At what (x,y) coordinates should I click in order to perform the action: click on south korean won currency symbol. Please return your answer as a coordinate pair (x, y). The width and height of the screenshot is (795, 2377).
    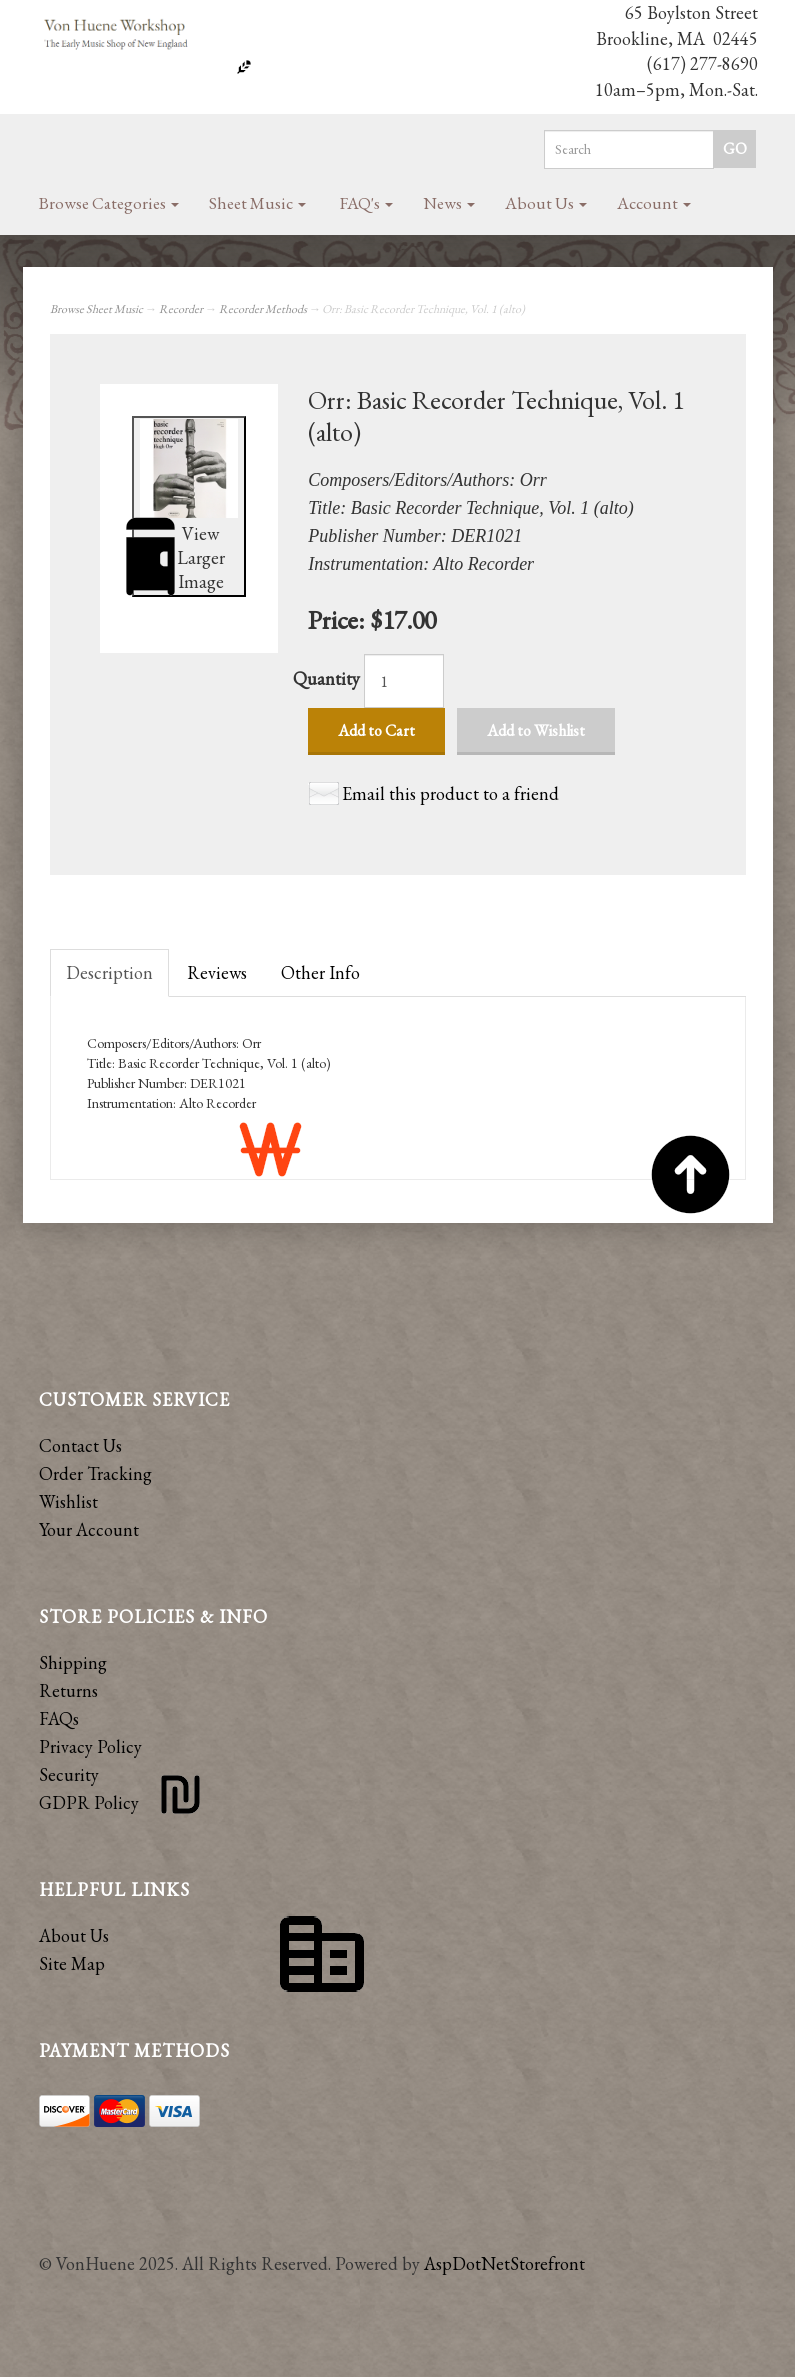
    Looking at the image, I should click on (270, 1149).